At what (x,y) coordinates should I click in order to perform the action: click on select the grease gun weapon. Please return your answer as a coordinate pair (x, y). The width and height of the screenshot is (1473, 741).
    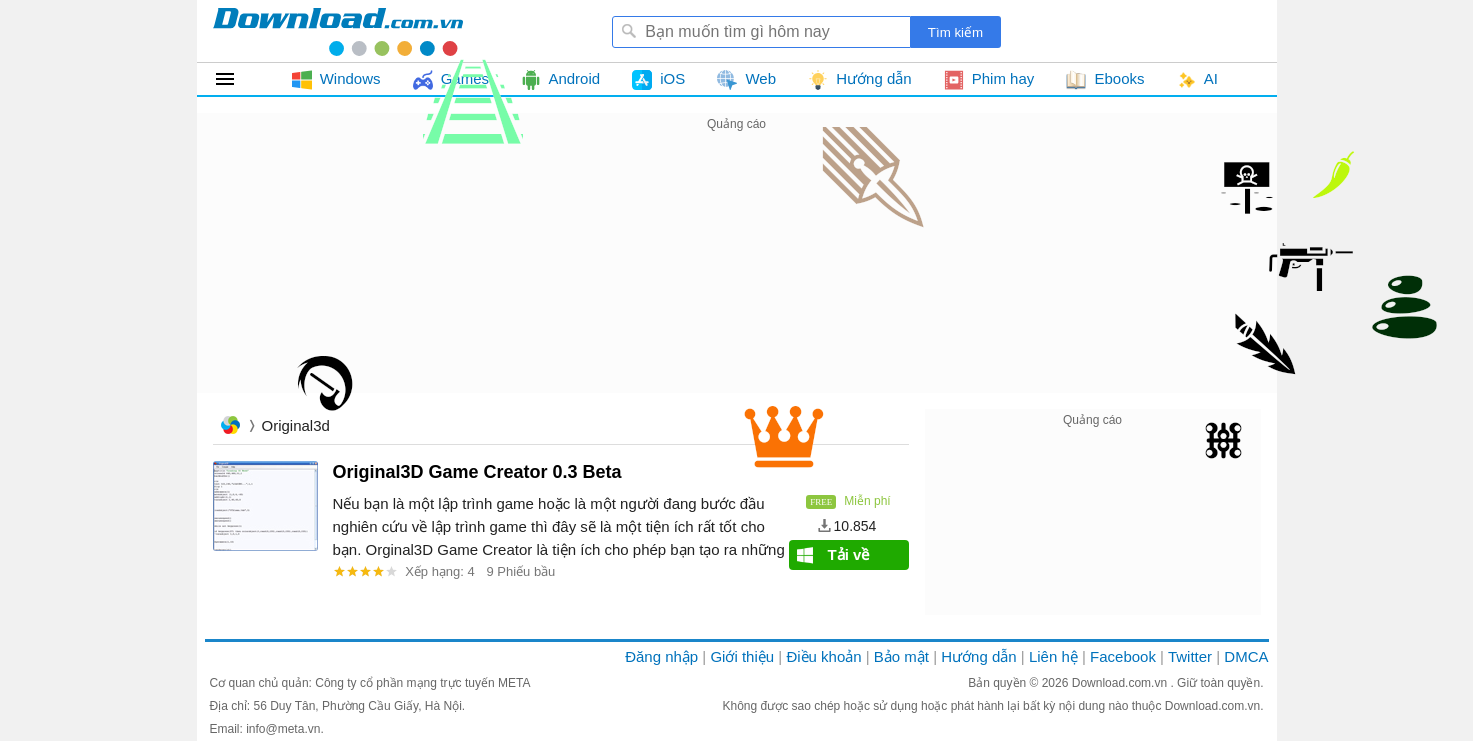
    Looking at the image, I should click on (1311, 267).